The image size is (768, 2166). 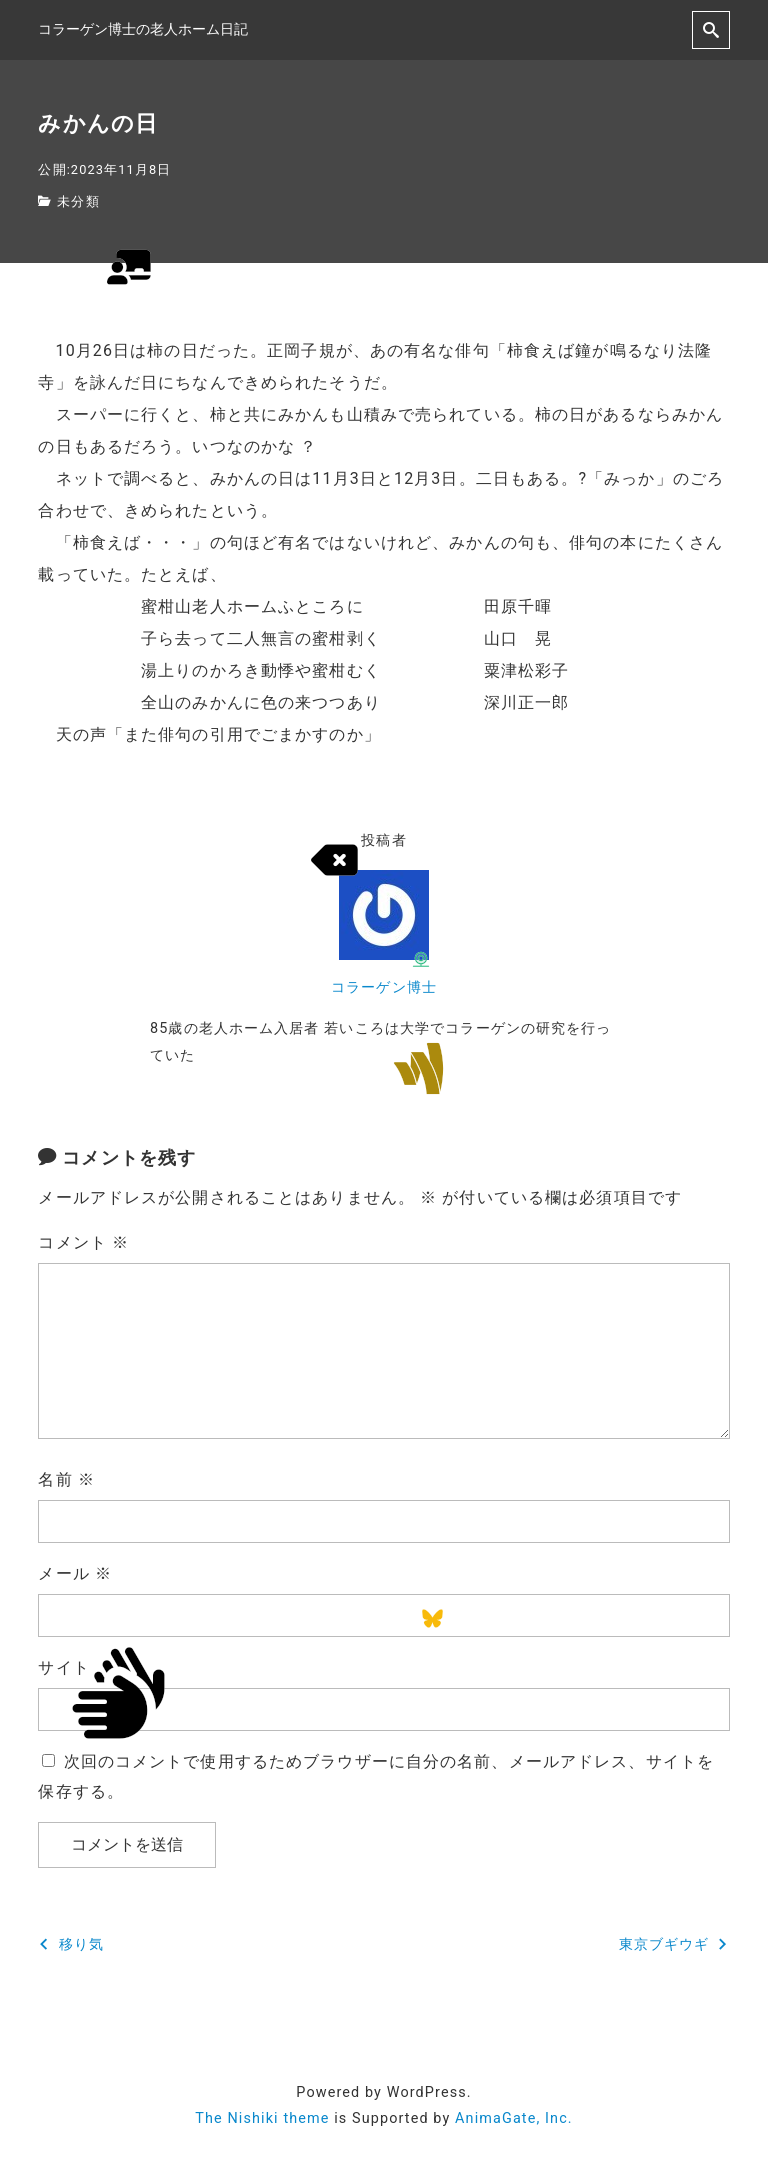 I want to click on open Bluesky app, so click(x=432, y=1618).